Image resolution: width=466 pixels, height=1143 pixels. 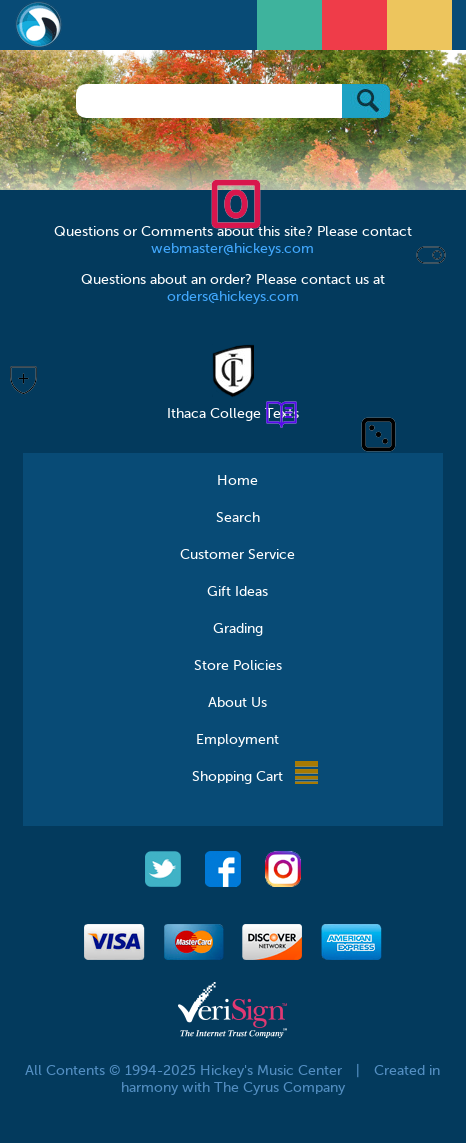 What do you see at coordinates (306, 772) in the screenshot?
I see `adjust line or stroke thickness` at bounding box center [306, 772].